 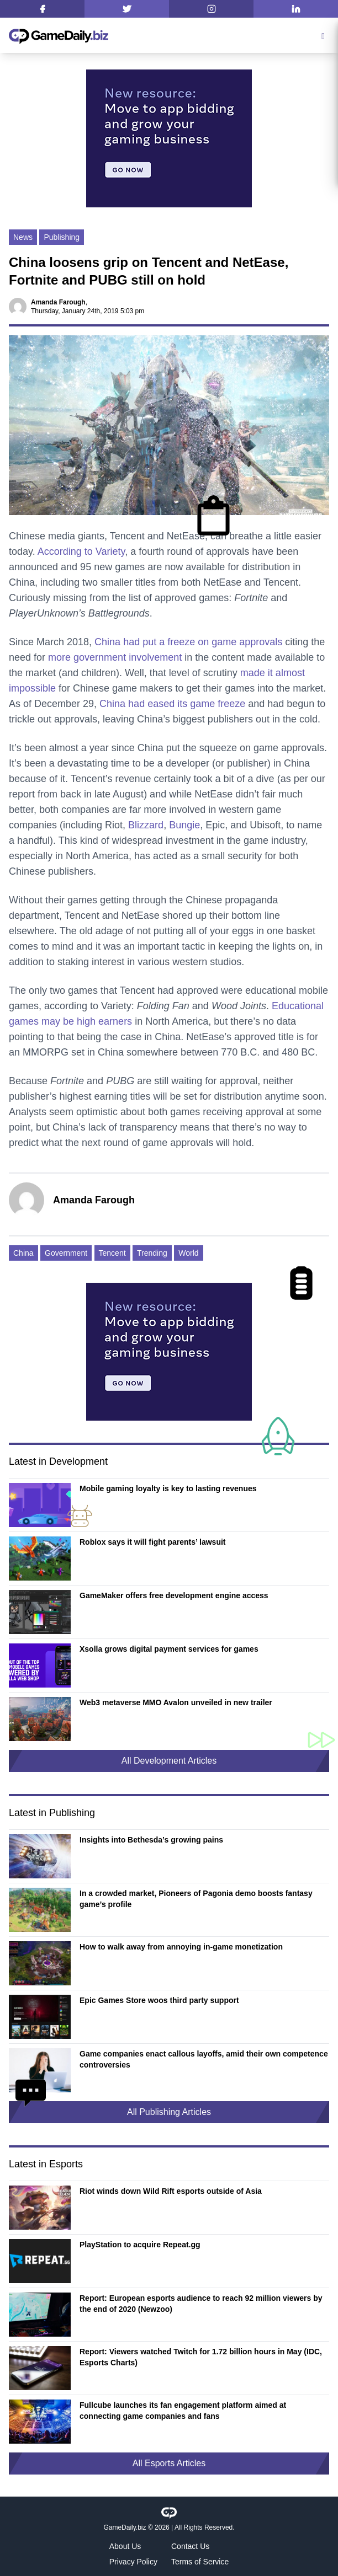 What do you see at coordinates (80, 1516) in the screenshot?
I see `access farm or agricultural features` at bounding box center [80, 1516].